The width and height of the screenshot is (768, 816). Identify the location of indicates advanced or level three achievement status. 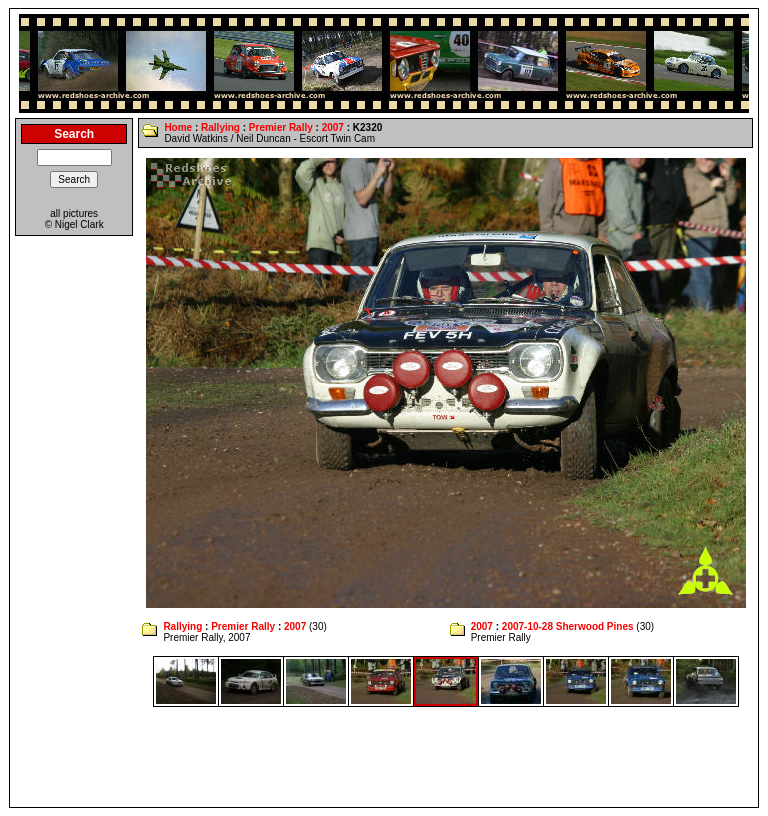
(705, 570).